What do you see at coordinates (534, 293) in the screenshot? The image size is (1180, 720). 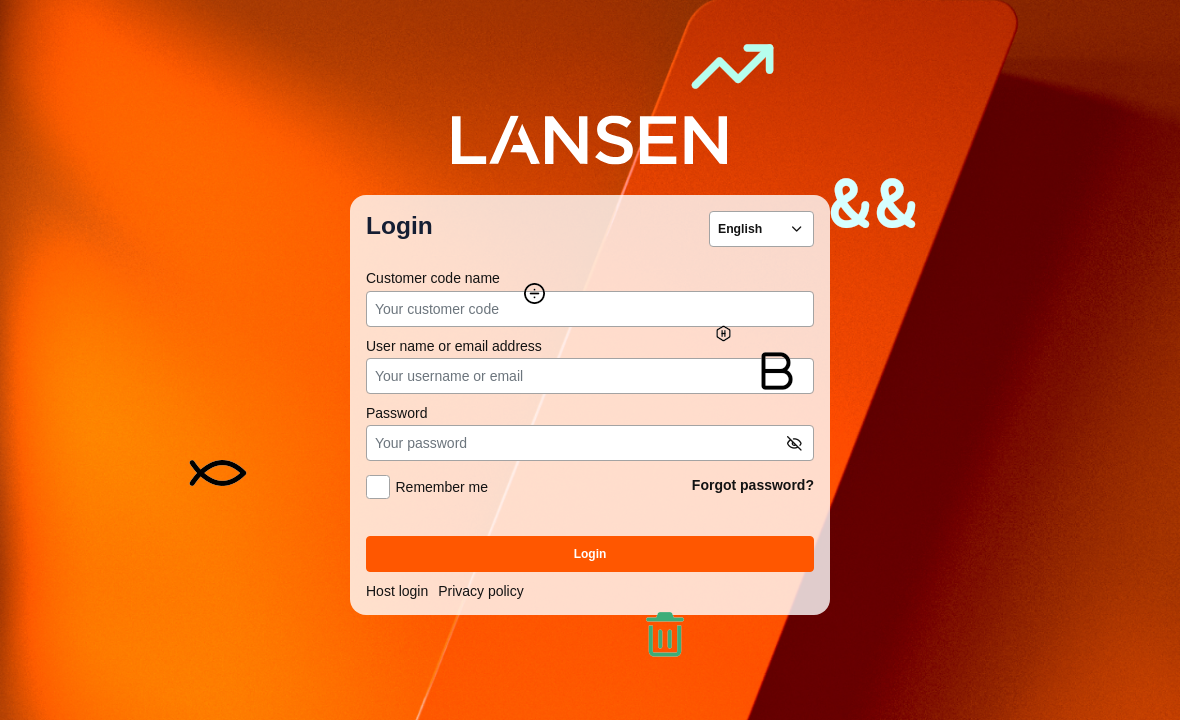 I see `perform a division calculation` at bounding box center [534, 293].